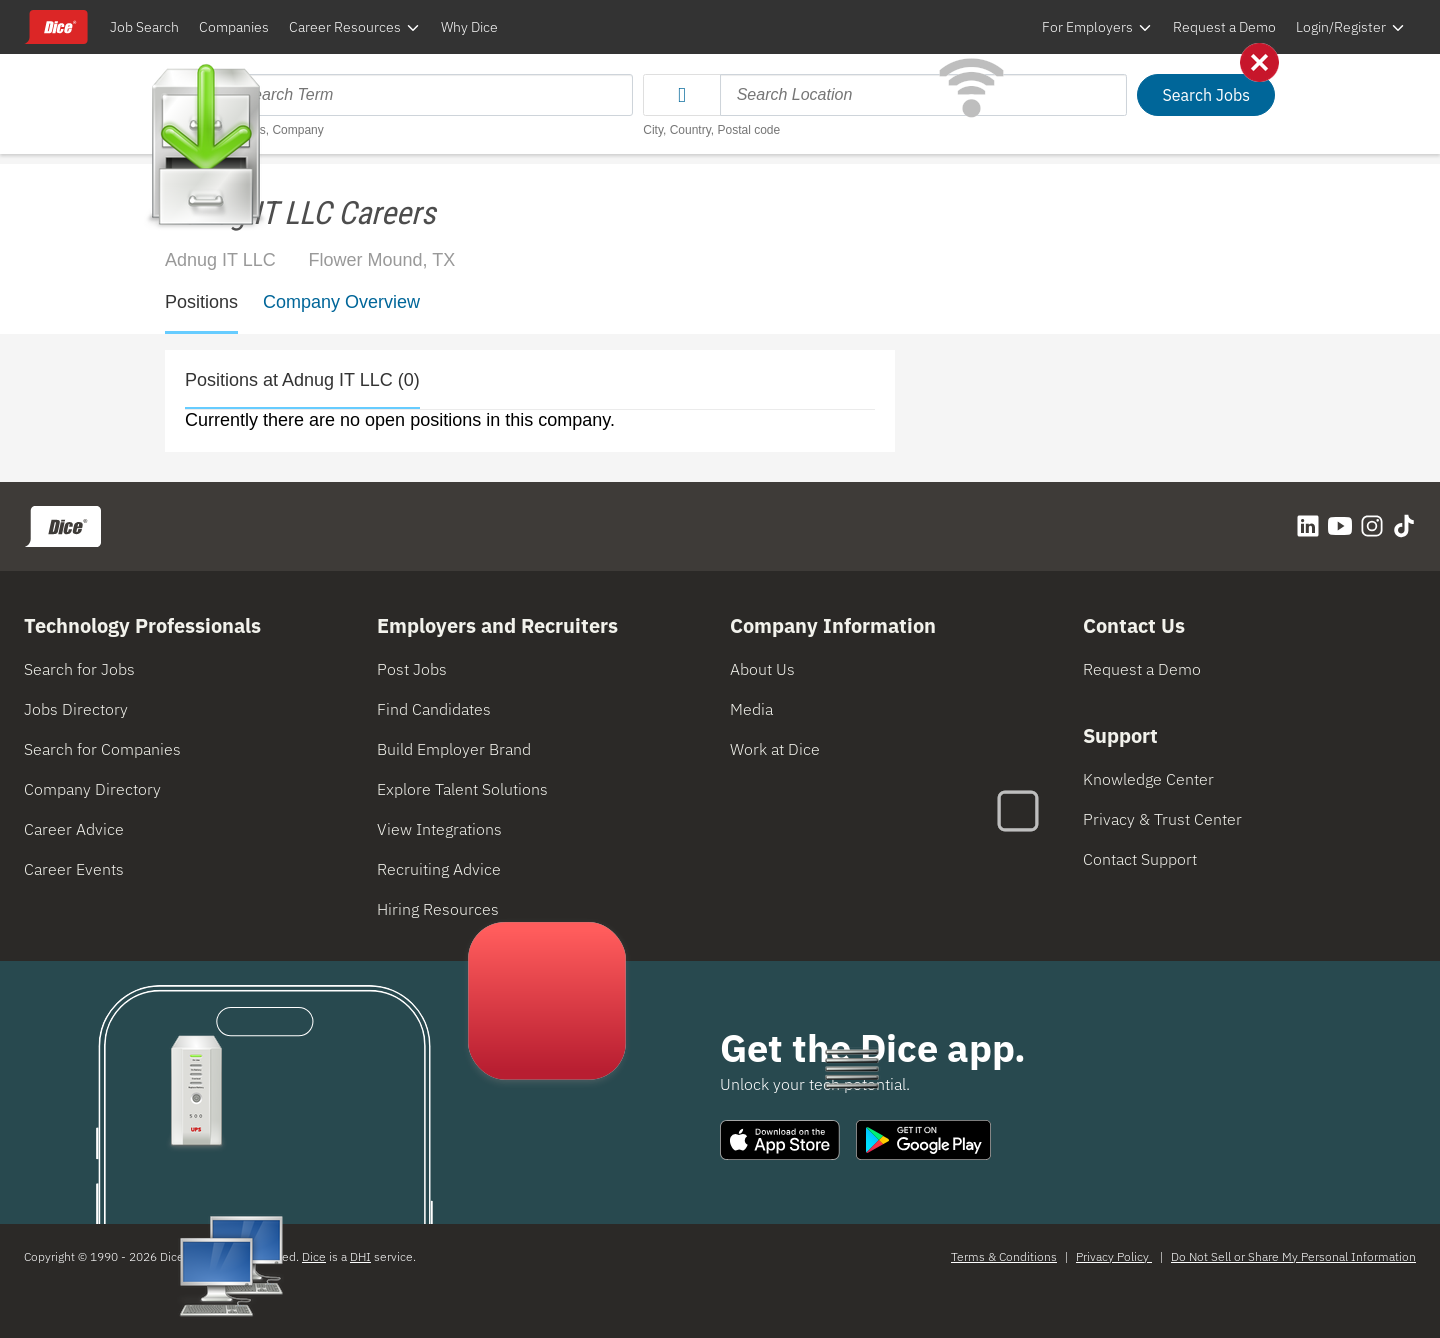  What do you see at coordinates (1259, 62) in the screenshot?
I see `stop or cancel a running process` at bounding box center [1259, 62].